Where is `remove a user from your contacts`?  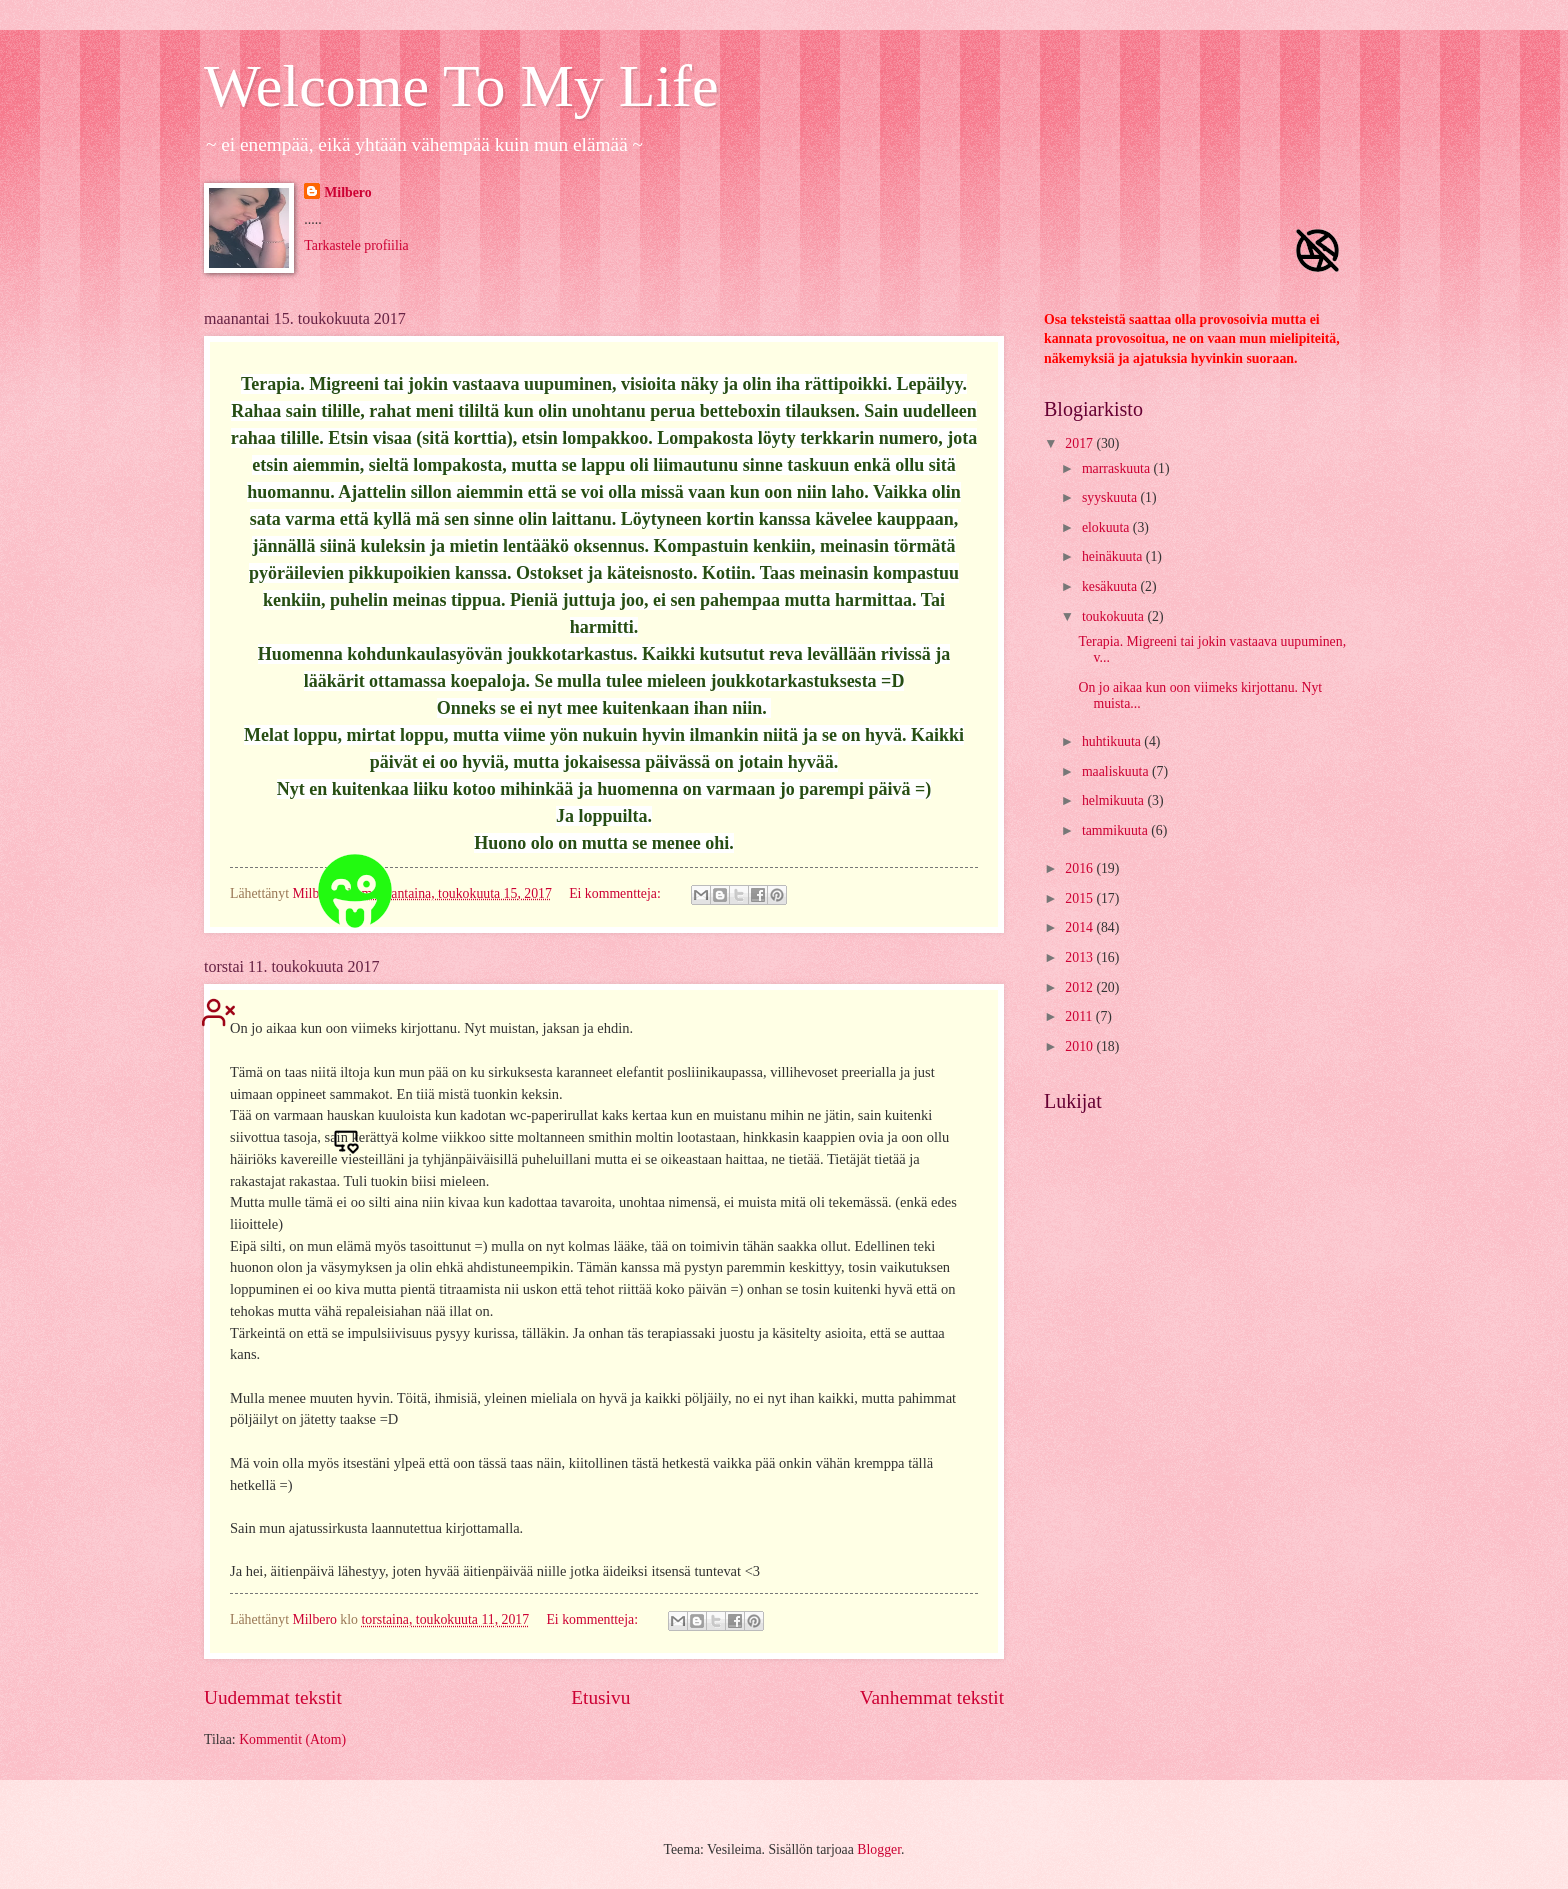
remove a user from your contacts is located at coordinates (218, 1012).